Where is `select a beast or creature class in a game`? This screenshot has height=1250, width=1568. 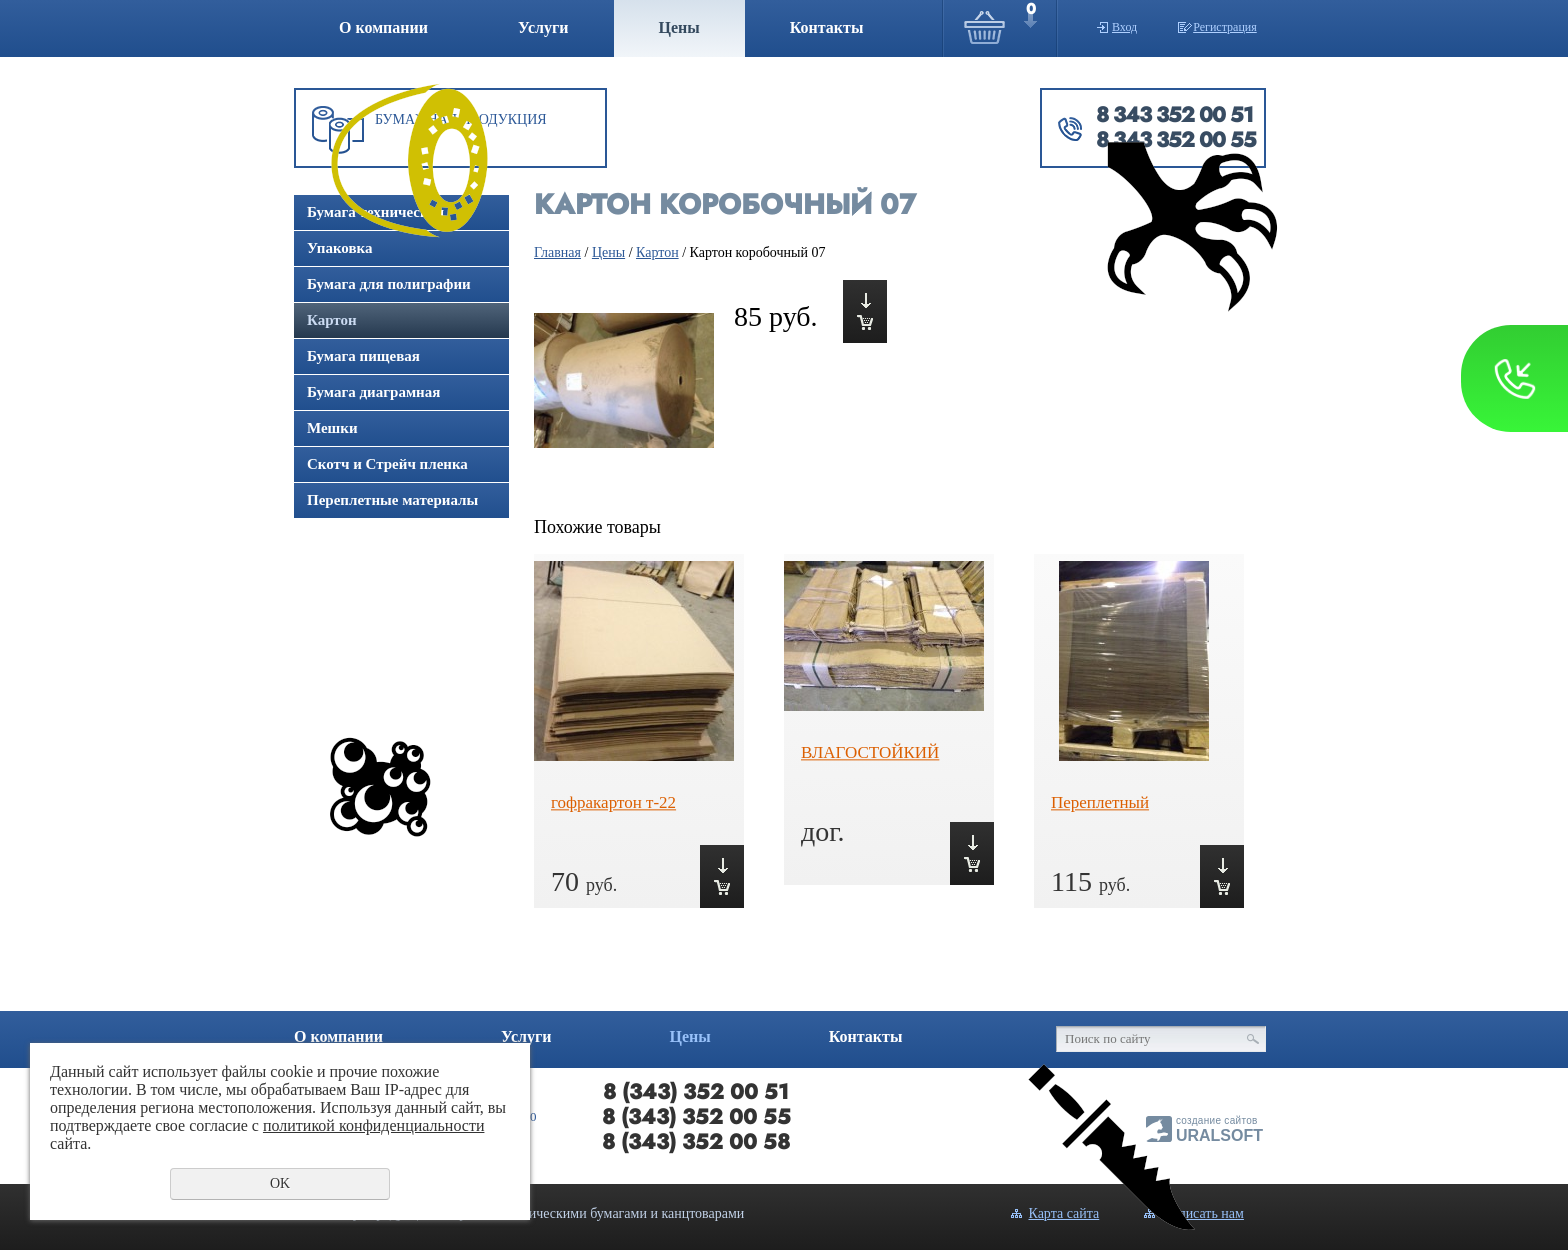
select a beast or creature class in a game is located at coordinates (1193, 228).